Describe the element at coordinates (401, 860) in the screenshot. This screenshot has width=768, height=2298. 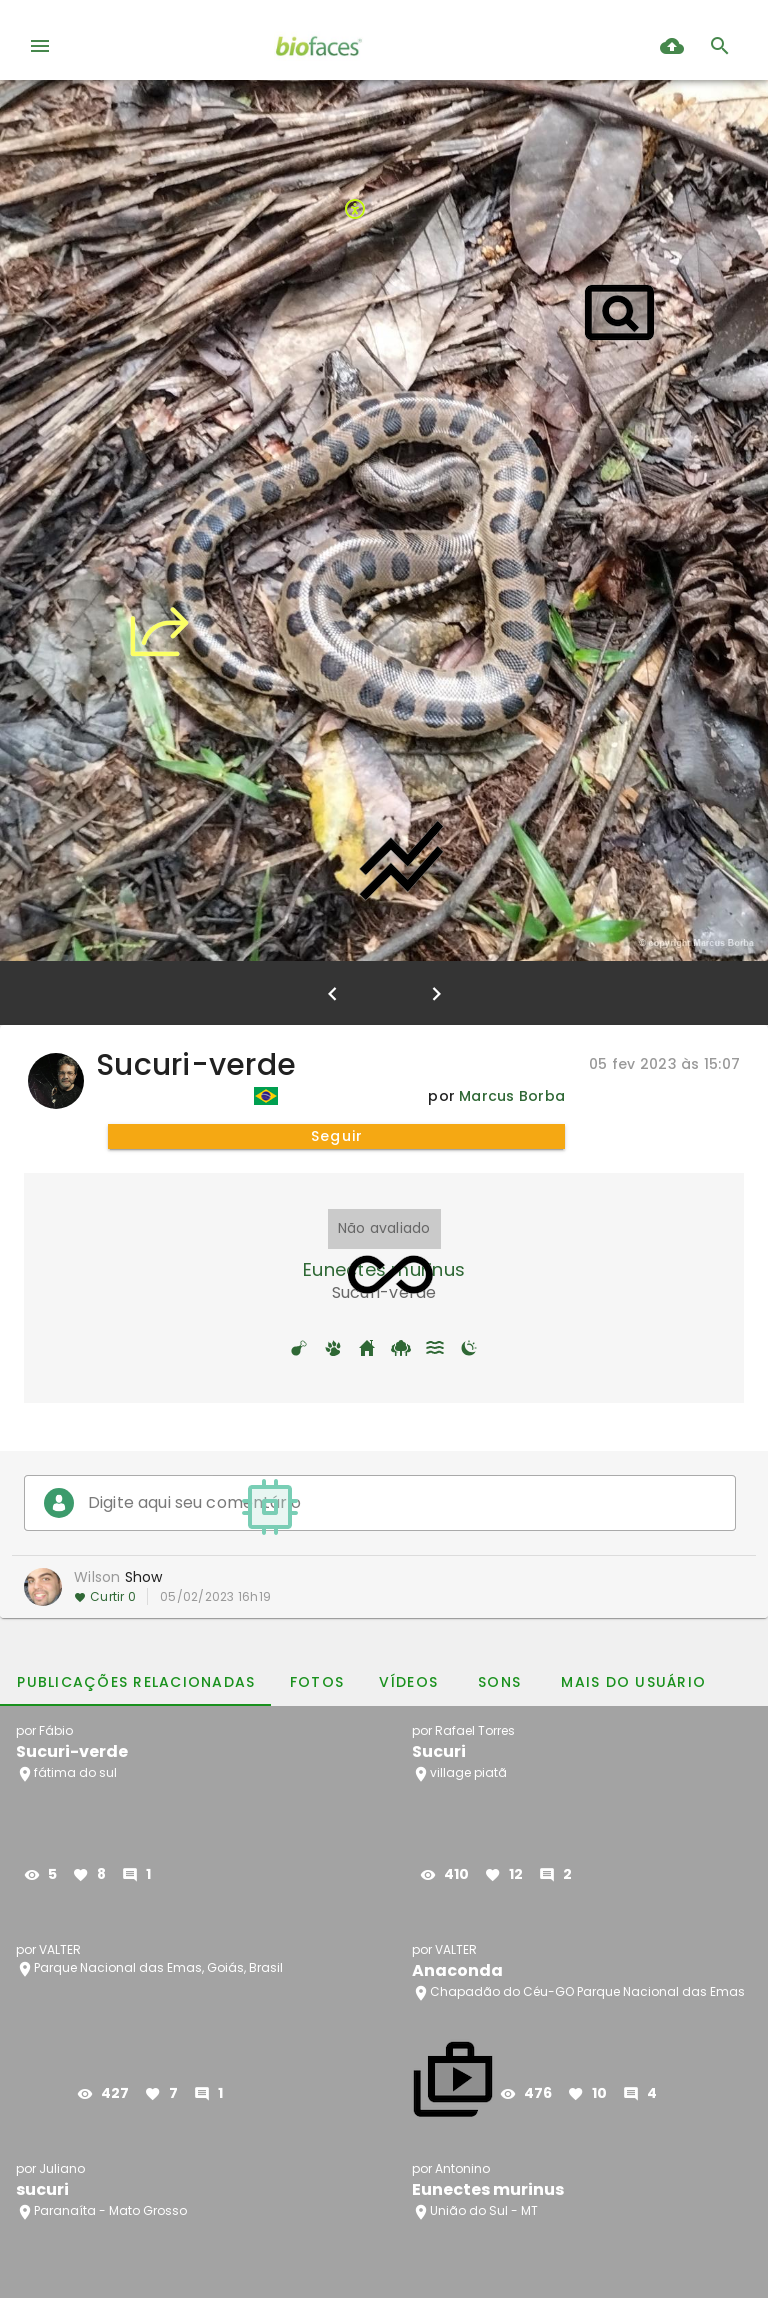
I see `view stacked line chart data` at that location.